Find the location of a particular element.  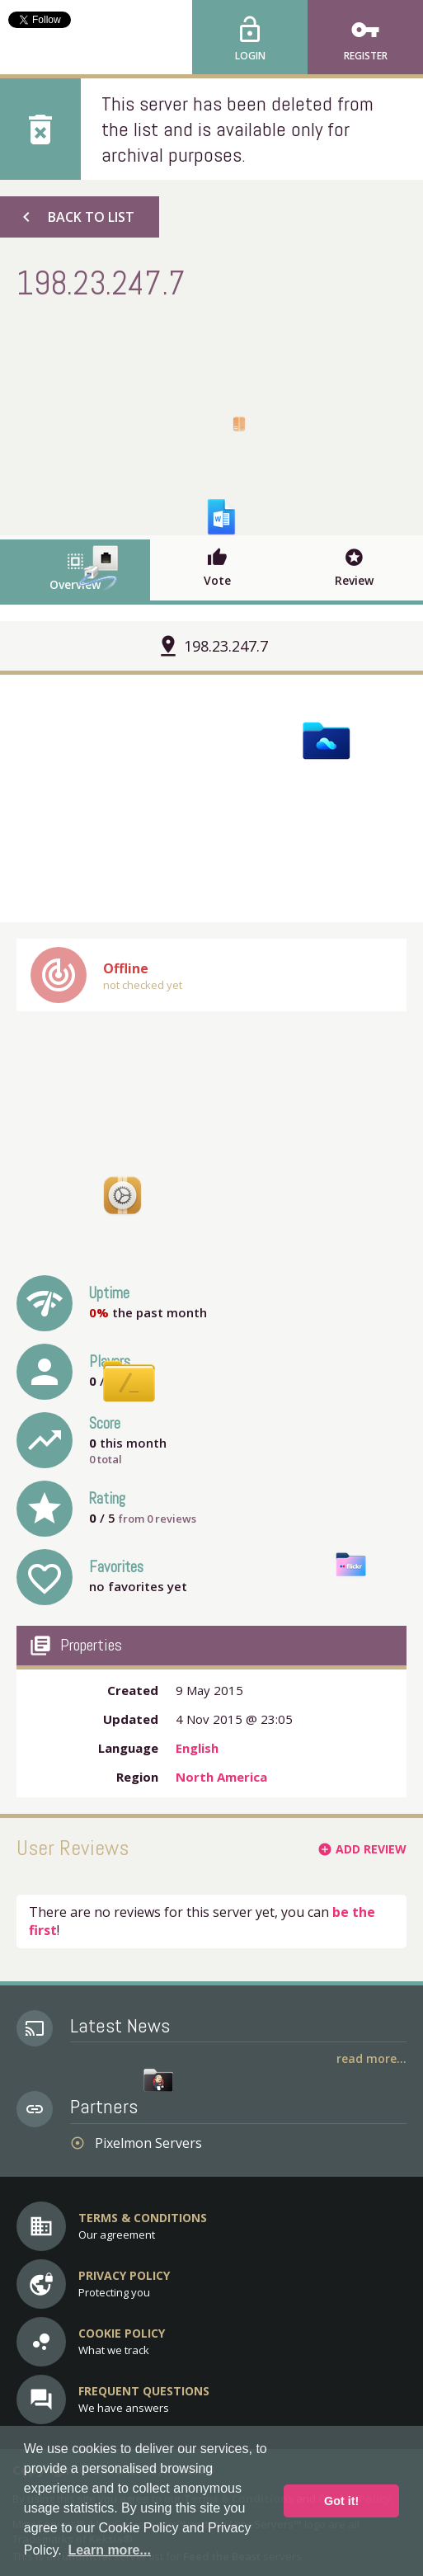

indicates wired network connection is disconnected is located at coordinates (100, 568).